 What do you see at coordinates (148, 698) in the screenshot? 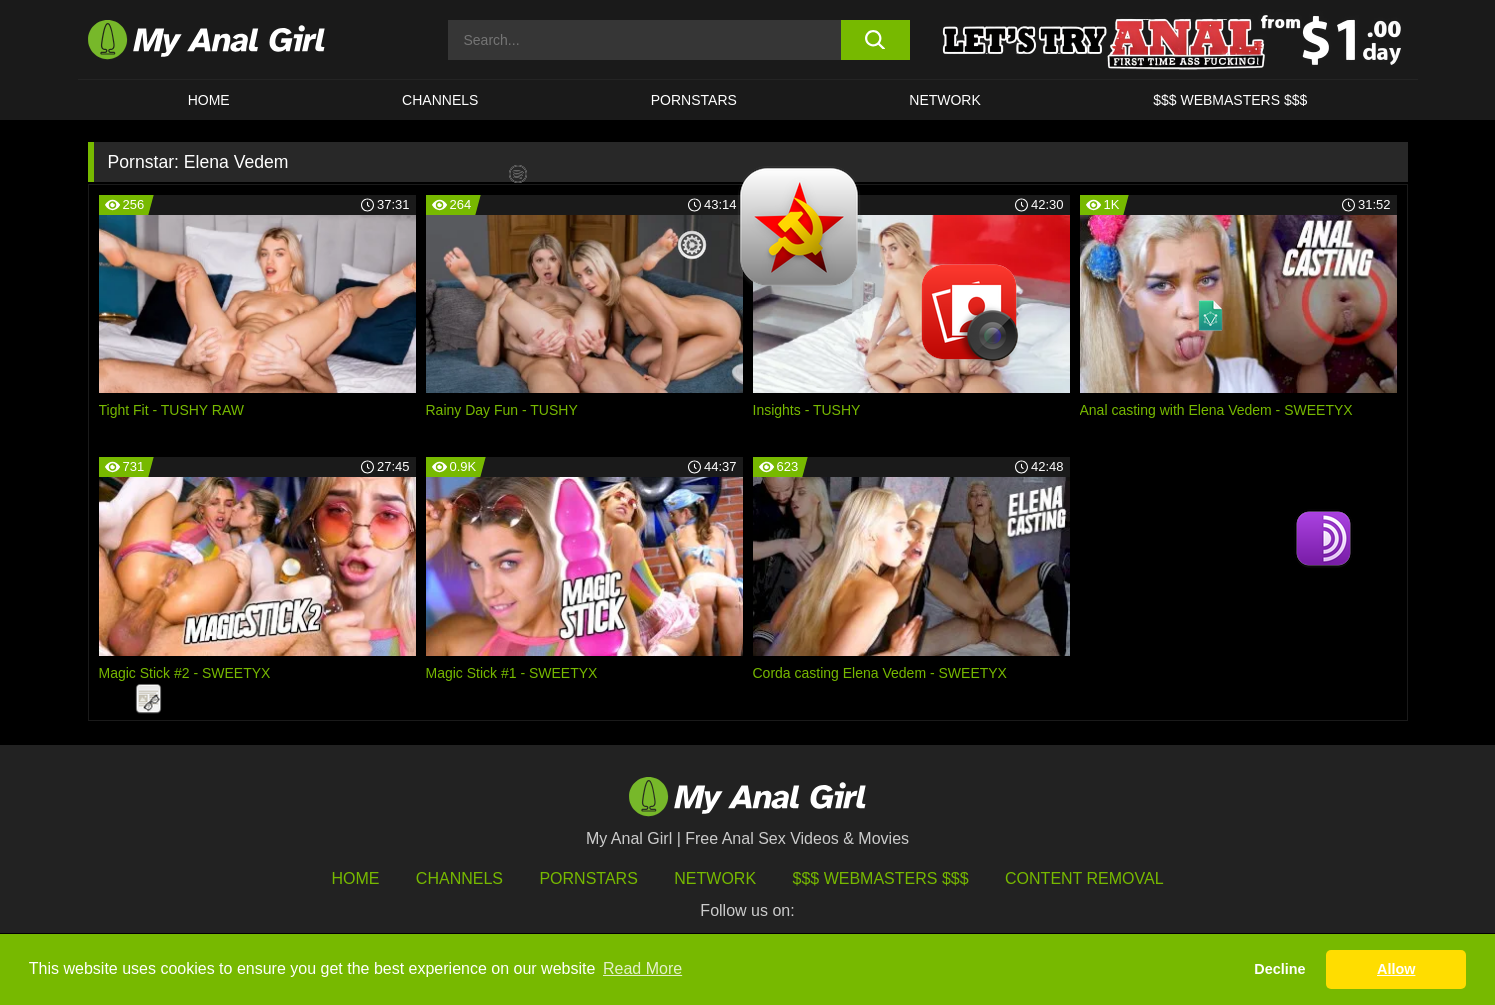
I see `open office or productivity applications` at bounding box center [148, 698].